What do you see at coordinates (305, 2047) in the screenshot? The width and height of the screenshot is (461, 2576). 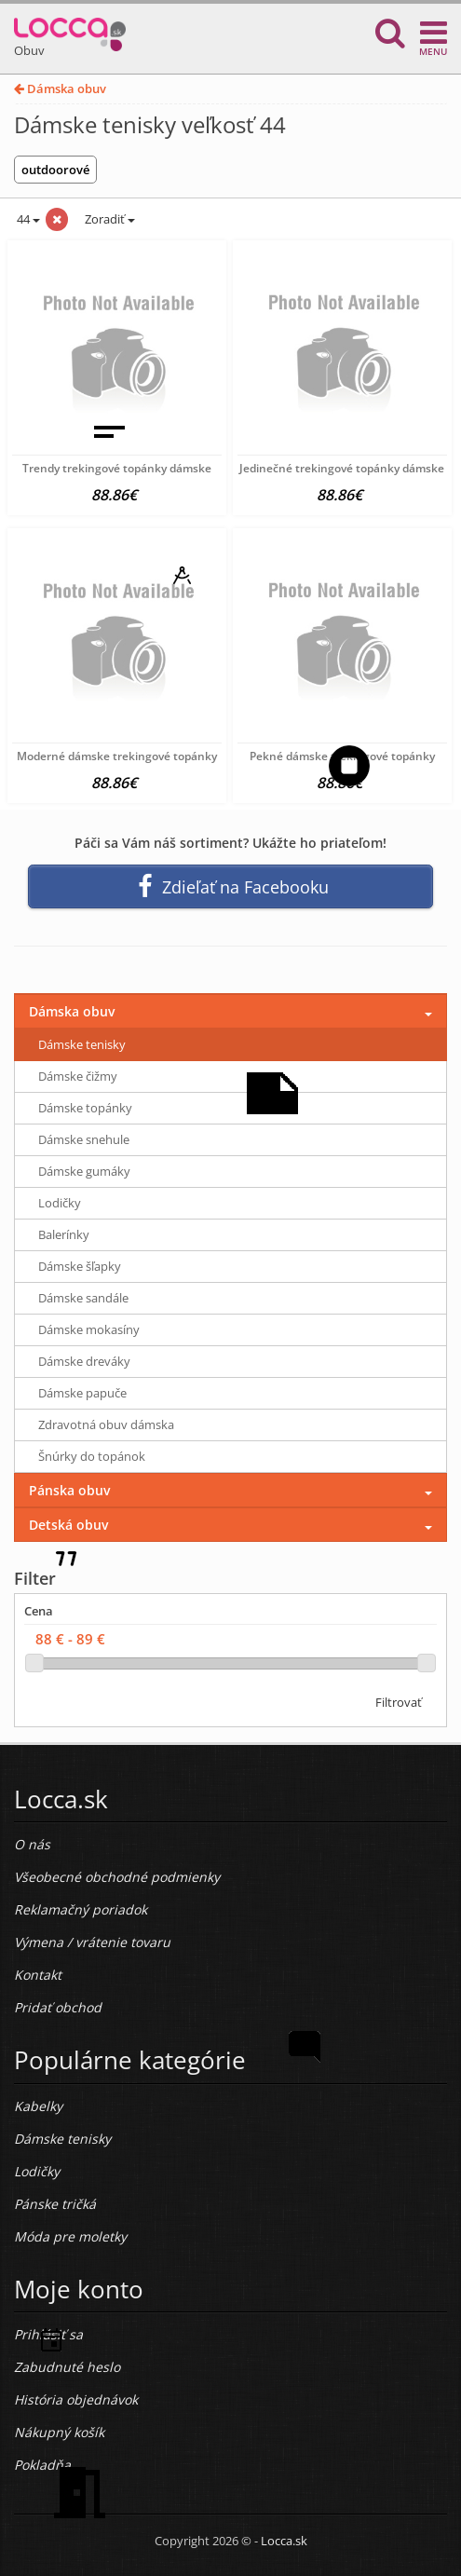 I see `open comments section` at bounding box center [305, 2047].